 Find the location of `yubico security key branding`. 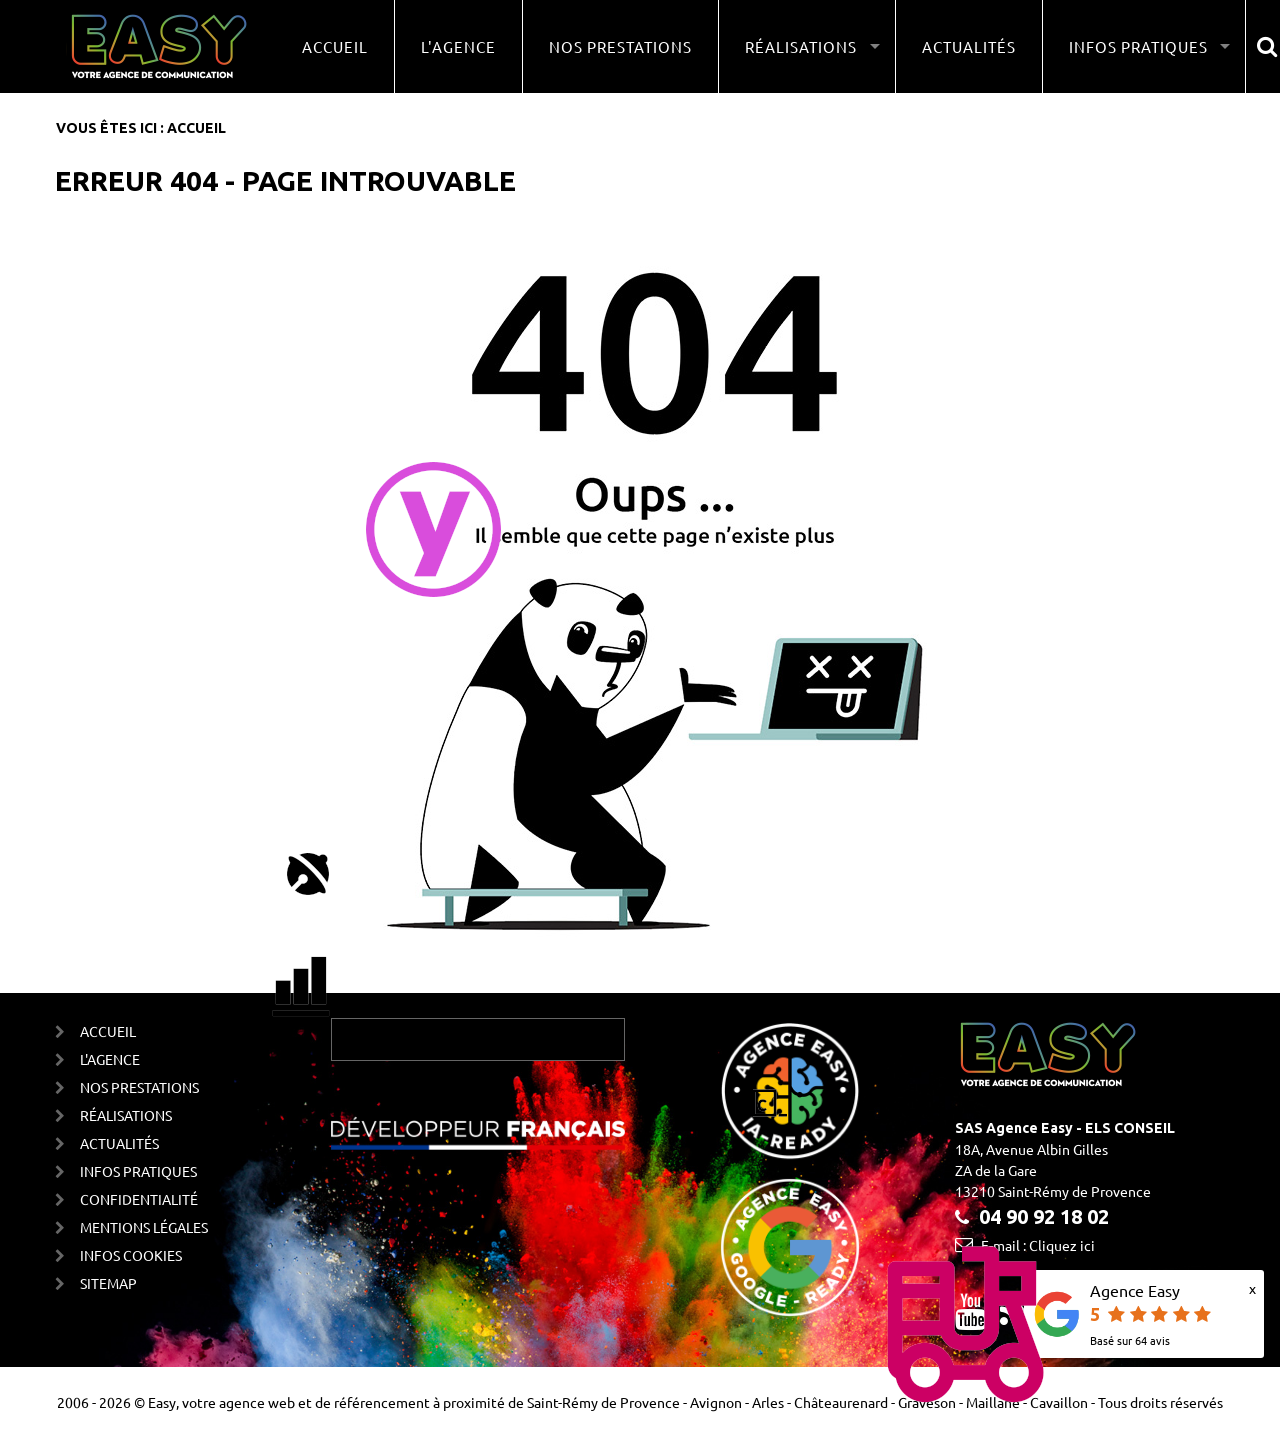

yubico security key branding is located at coordinates (433, 529).